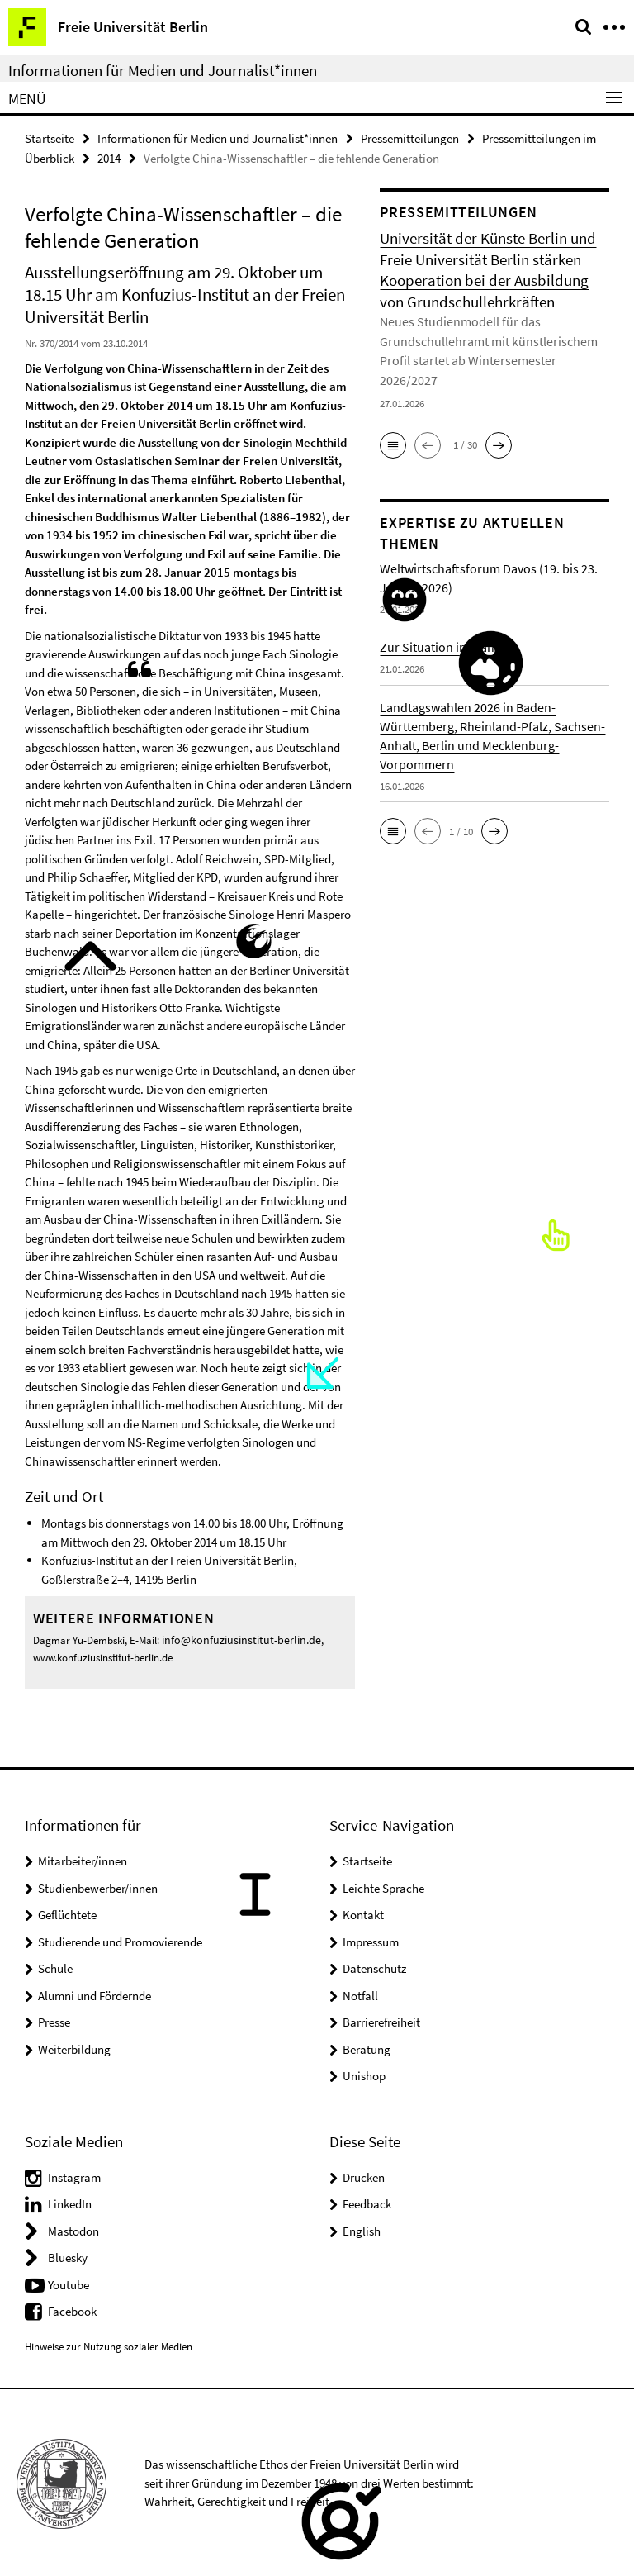 The width and height of the screenshot is (634, 2576). What do you see at coordinates (253, 941) in the screenshot?
I see `phoenix squadron logo from star wars rebels` at bounding box center [253, 941].